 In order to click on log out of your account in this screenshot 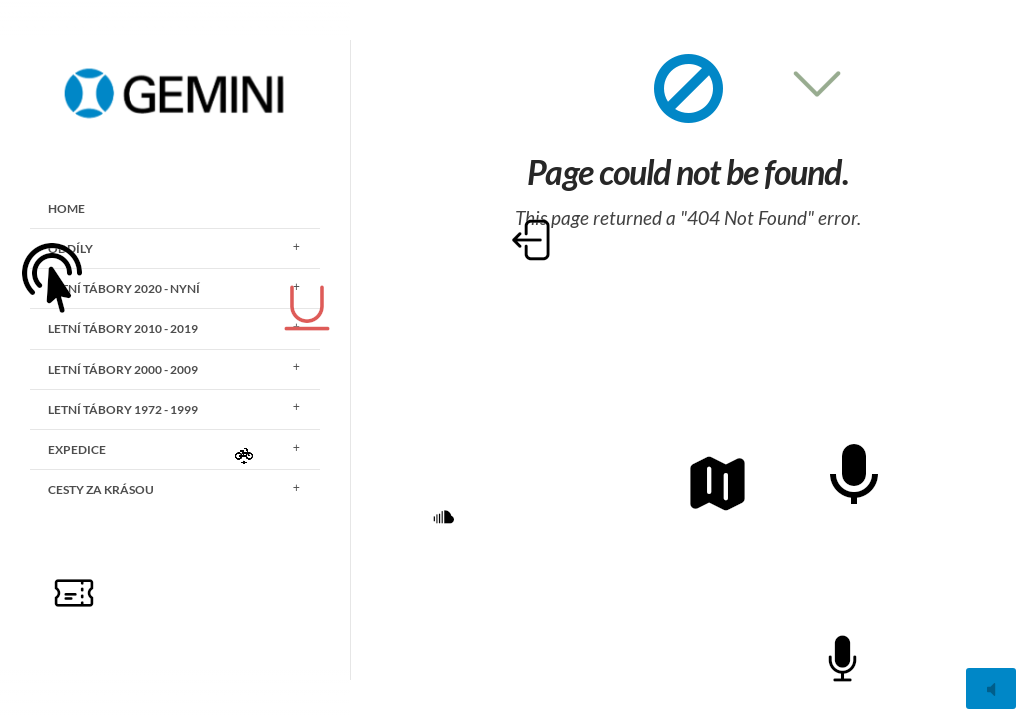, I will do `click(534, 240)`.